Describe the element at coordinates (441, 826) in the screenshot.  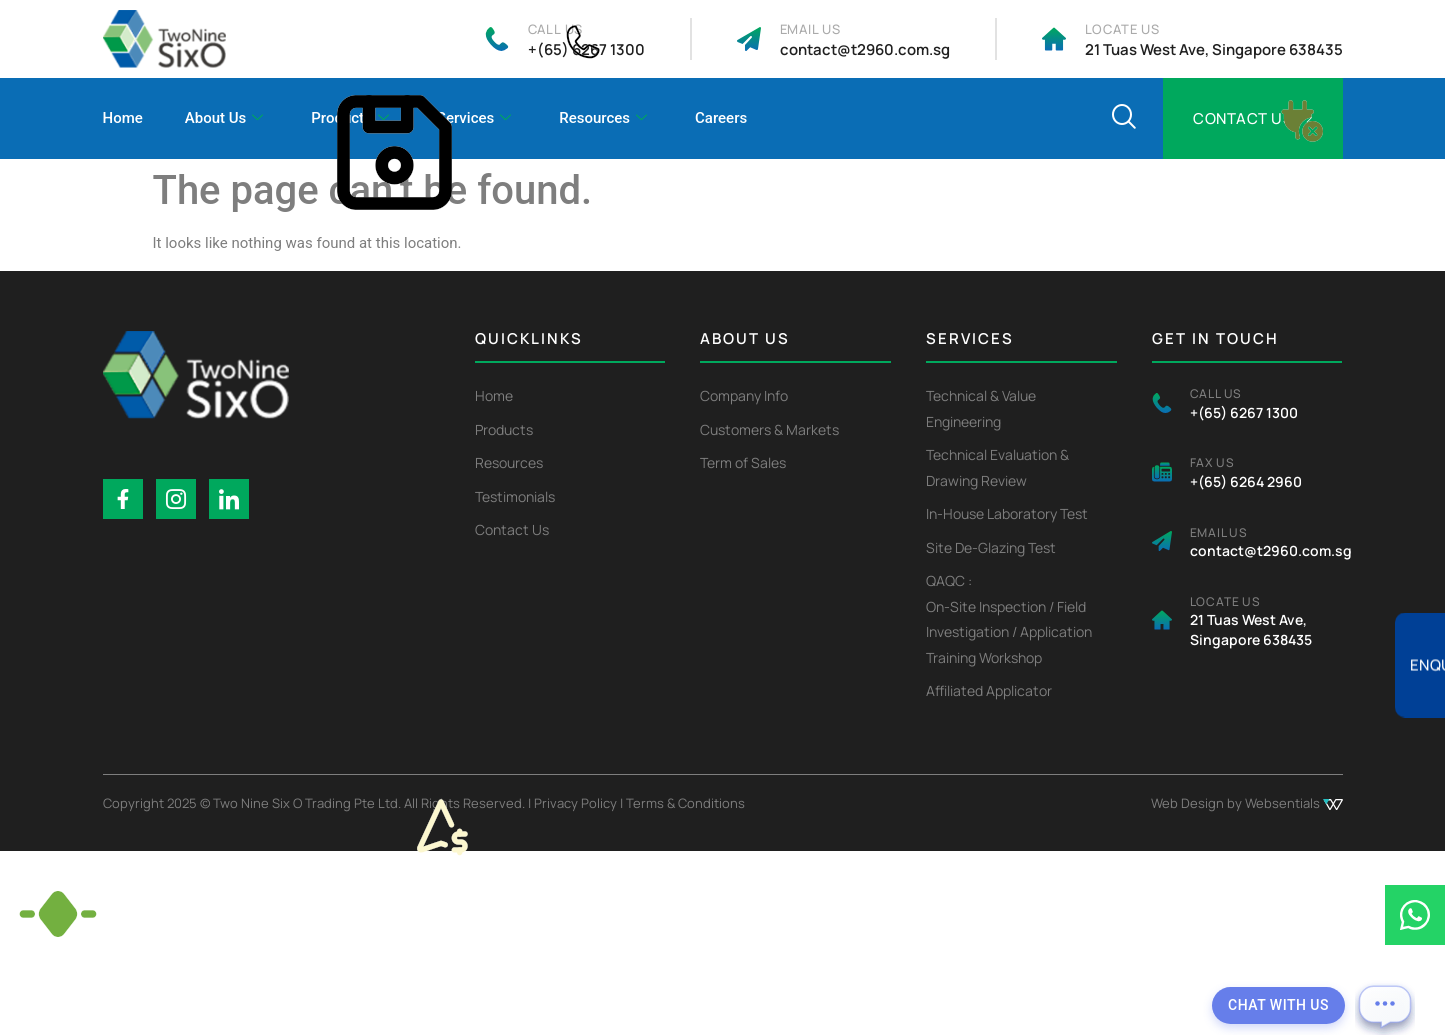
I see `navigate to nearby financial services` at that location.